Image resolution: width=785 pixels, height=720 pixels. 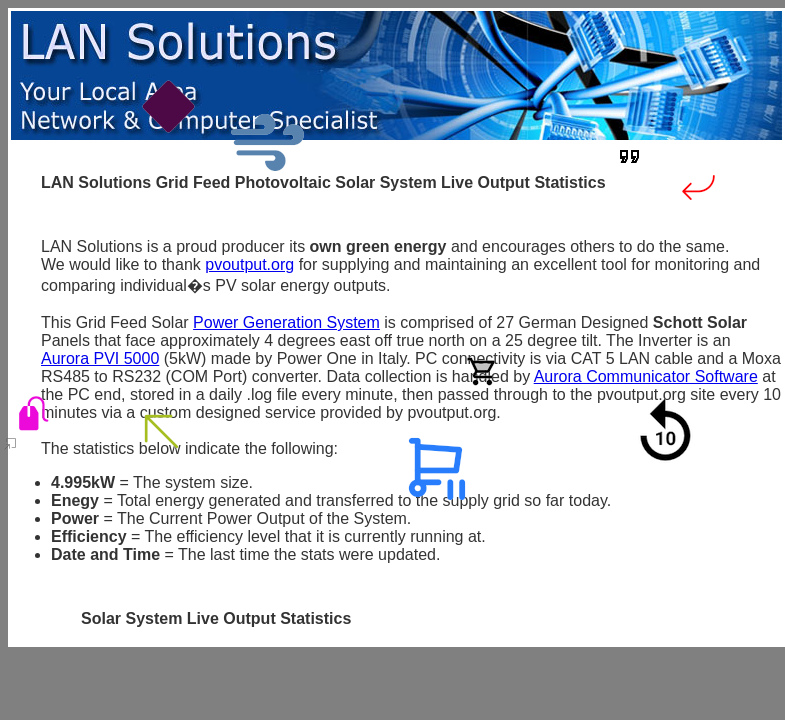 I want to click on insert a block quote, so click(x=629, y=156).